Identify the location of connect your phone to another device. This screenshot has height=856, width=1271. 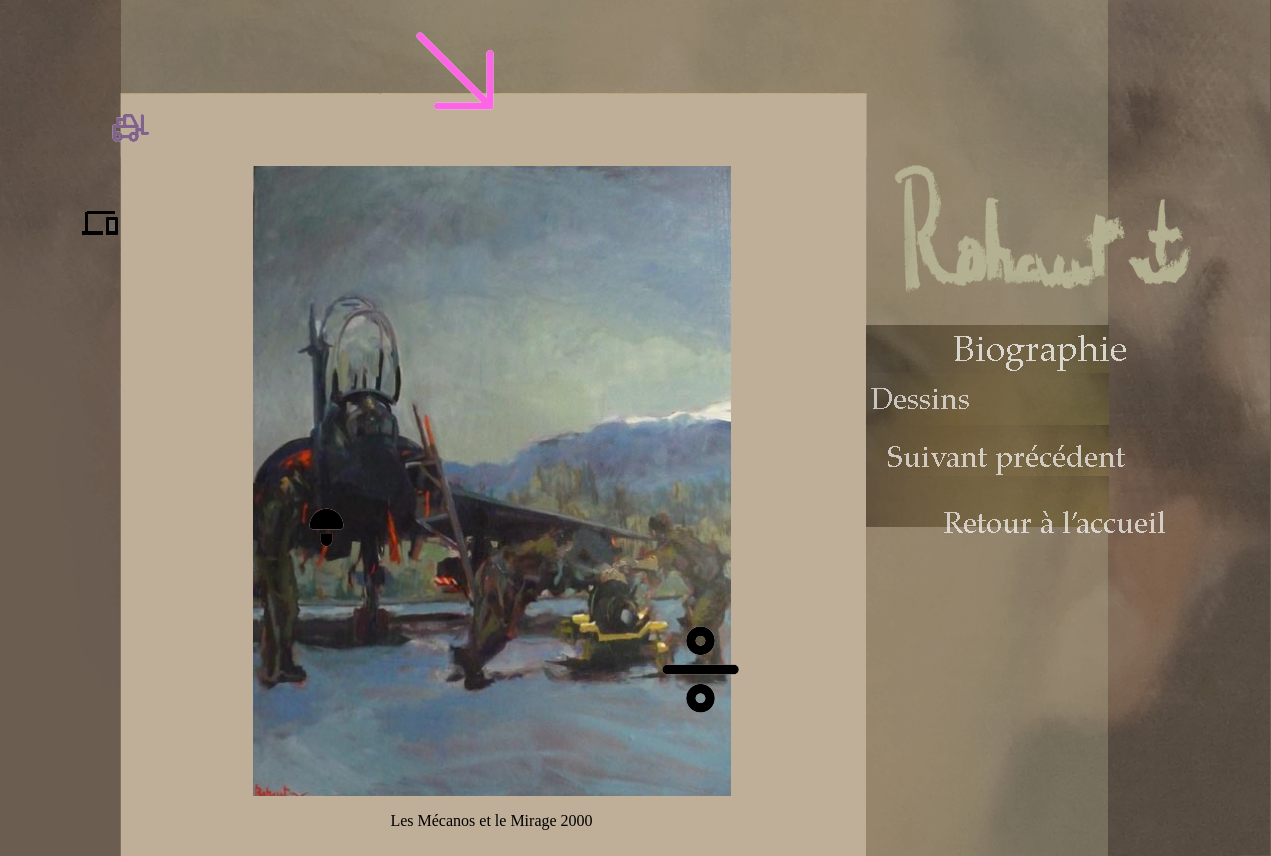
(100, 223).